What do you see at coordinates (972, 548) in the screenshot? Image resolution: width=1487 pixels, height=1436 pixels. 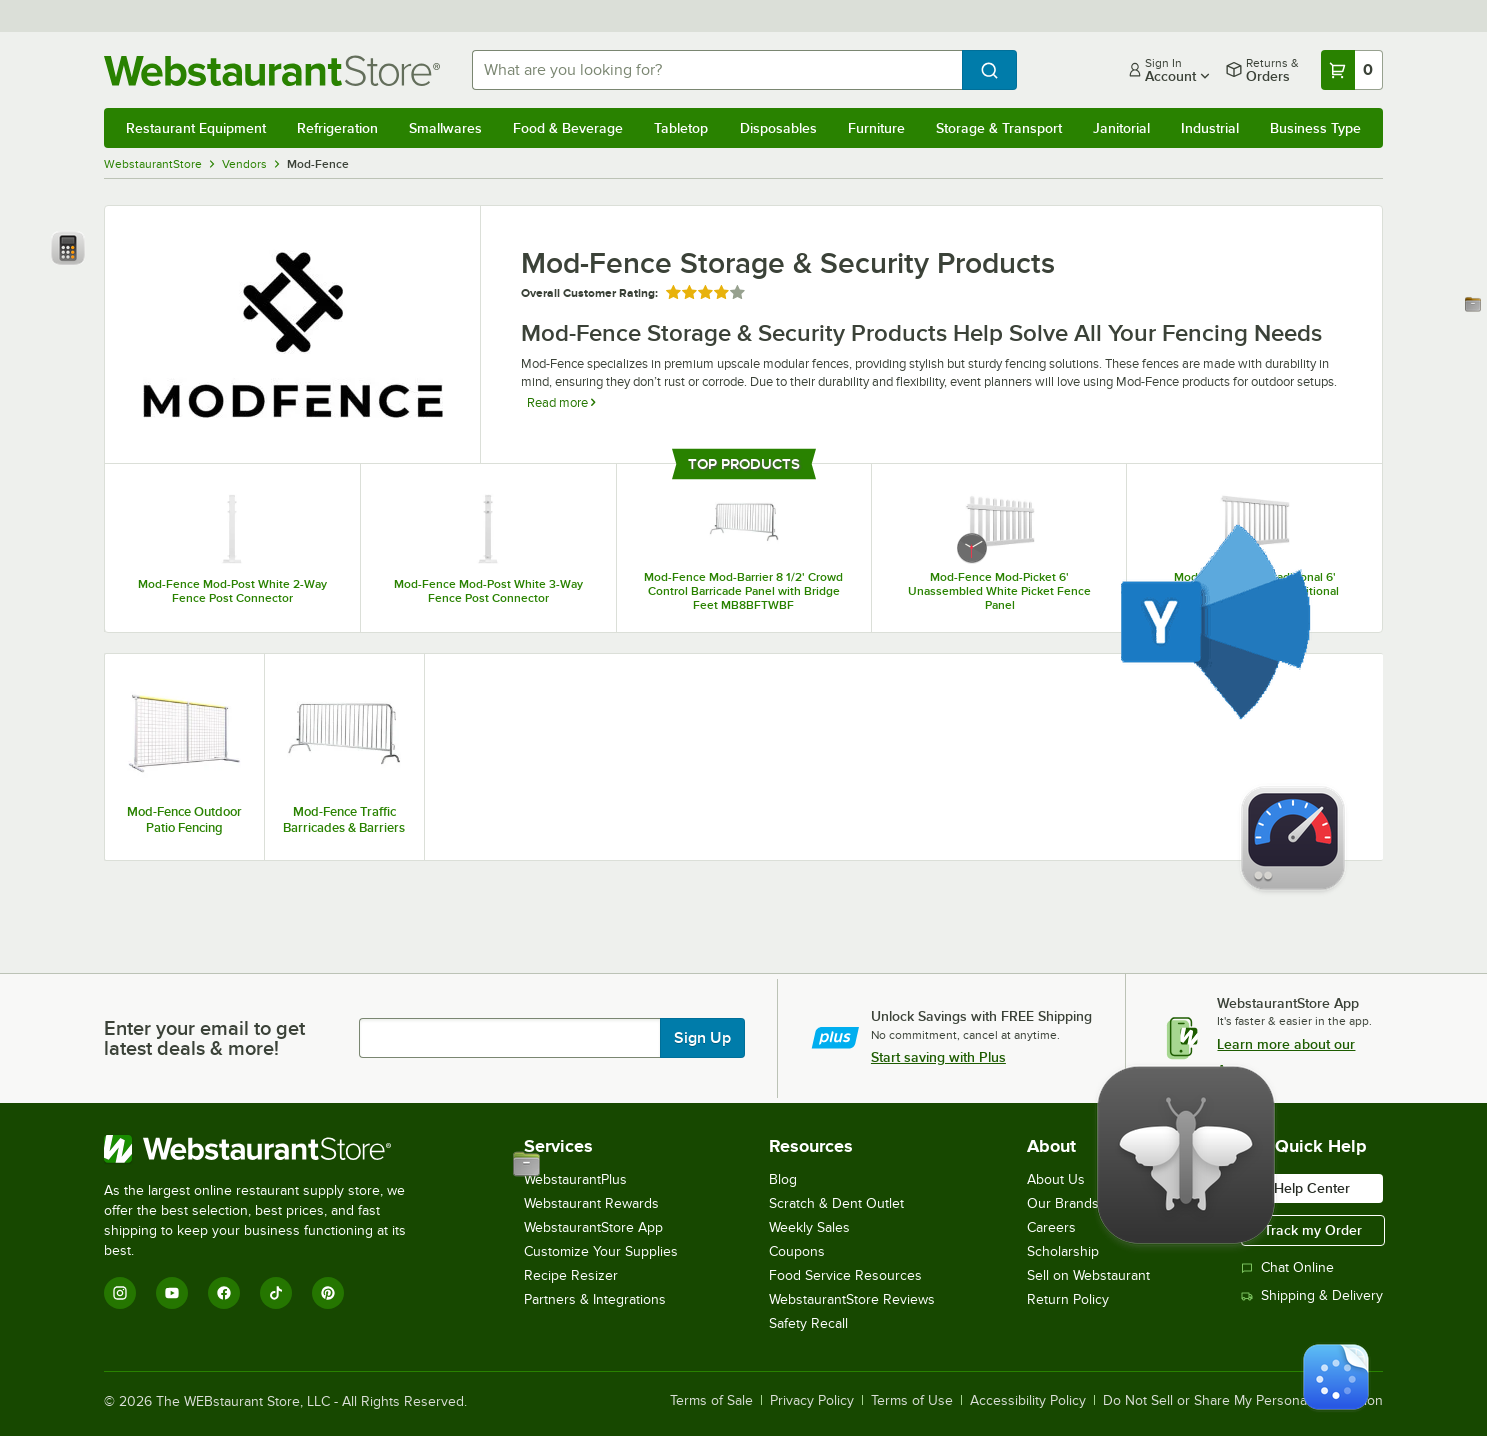 I see `open the clock application` at bounding box center [972, 548].